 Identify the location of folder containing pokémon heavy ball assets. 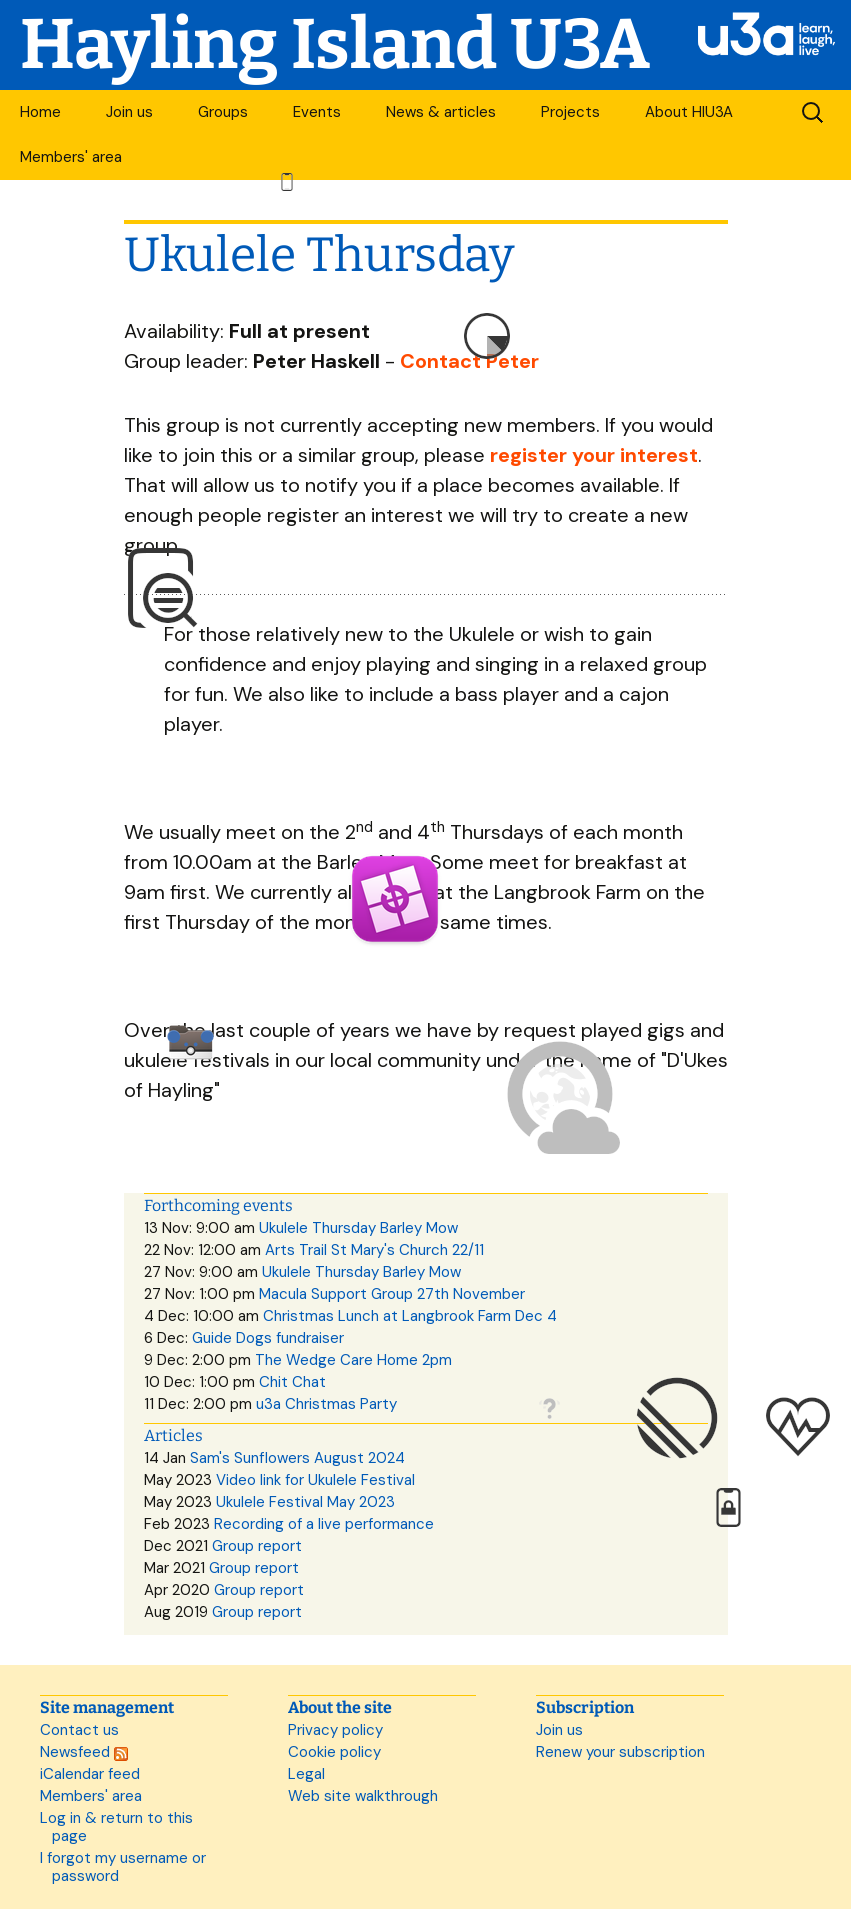
(190, 1043).